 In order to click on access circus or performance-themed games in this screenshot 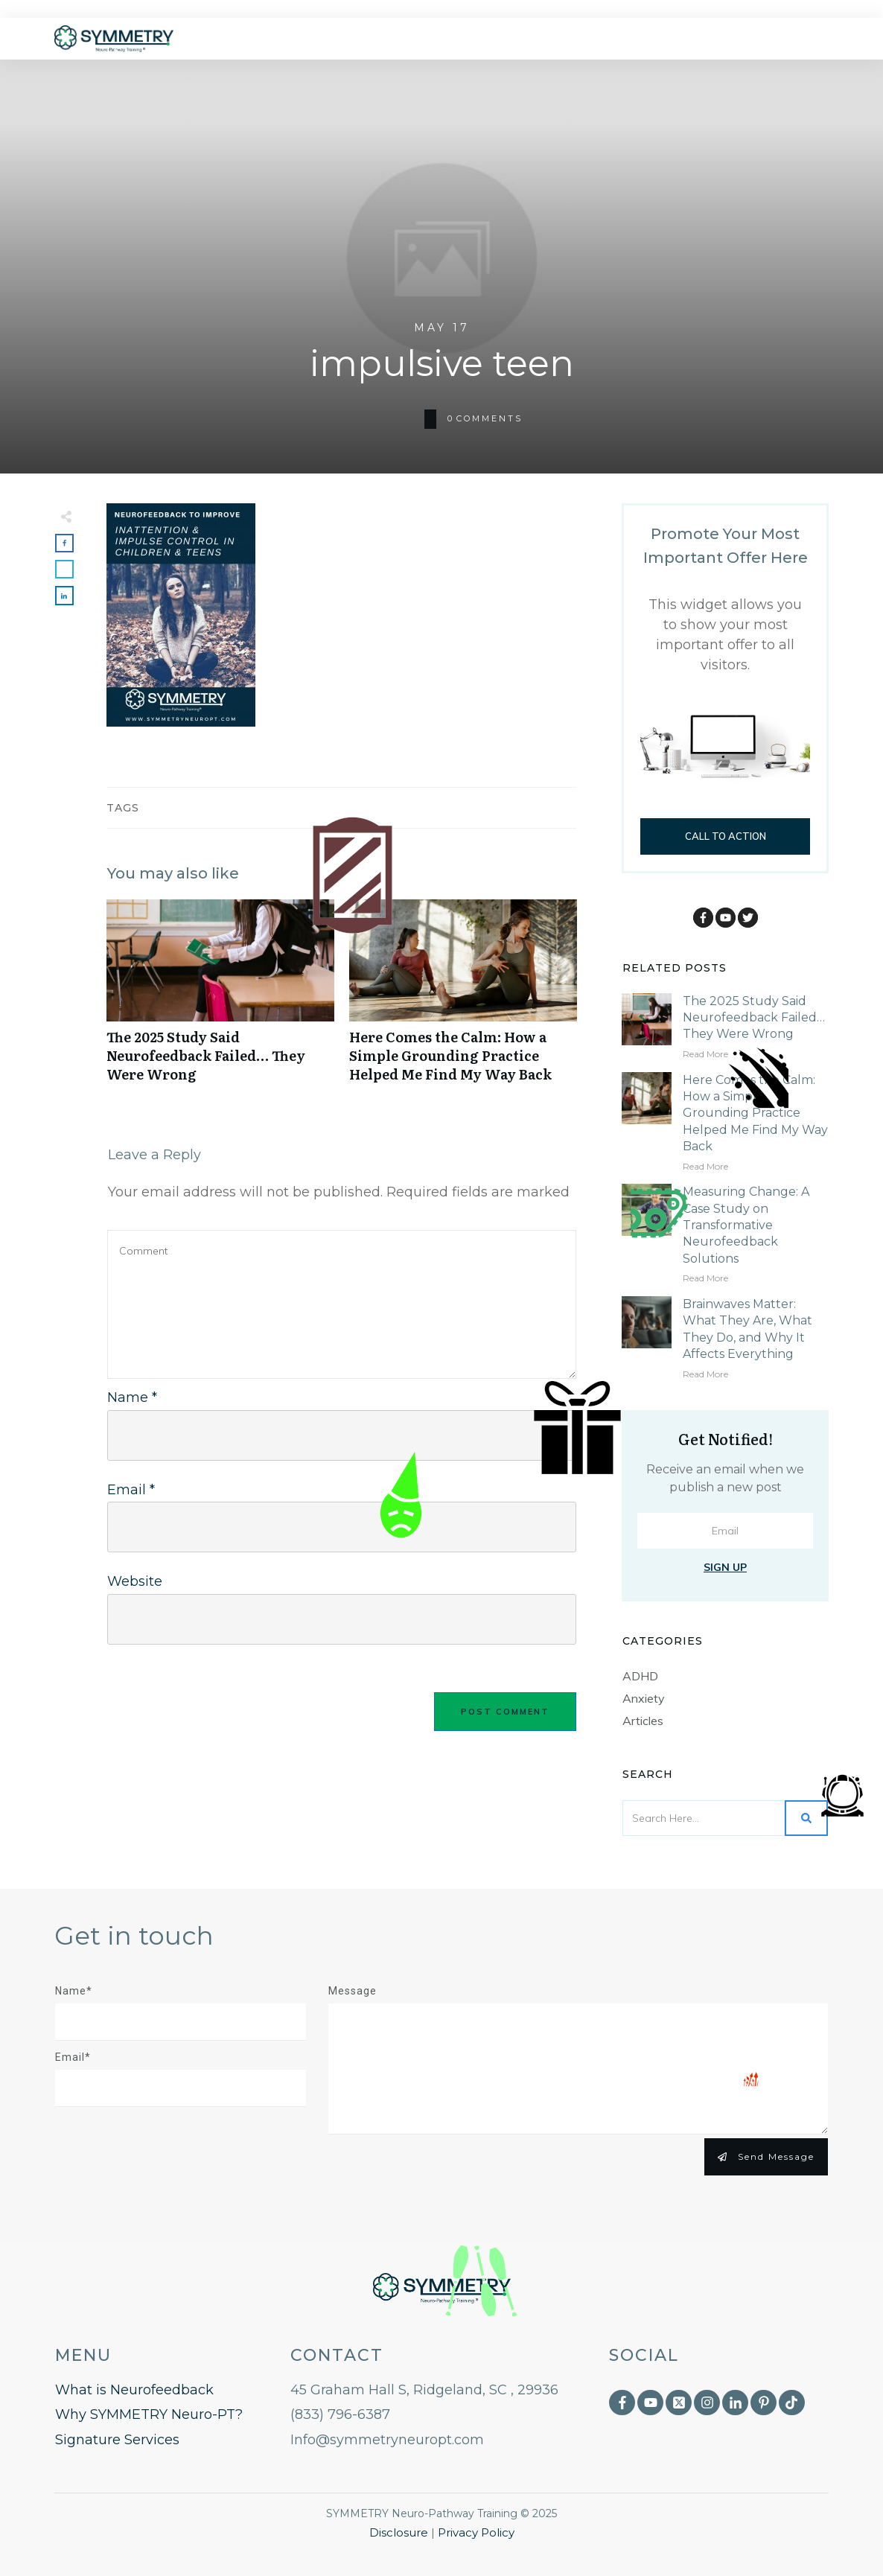, I will do `click(481, 2280)`.